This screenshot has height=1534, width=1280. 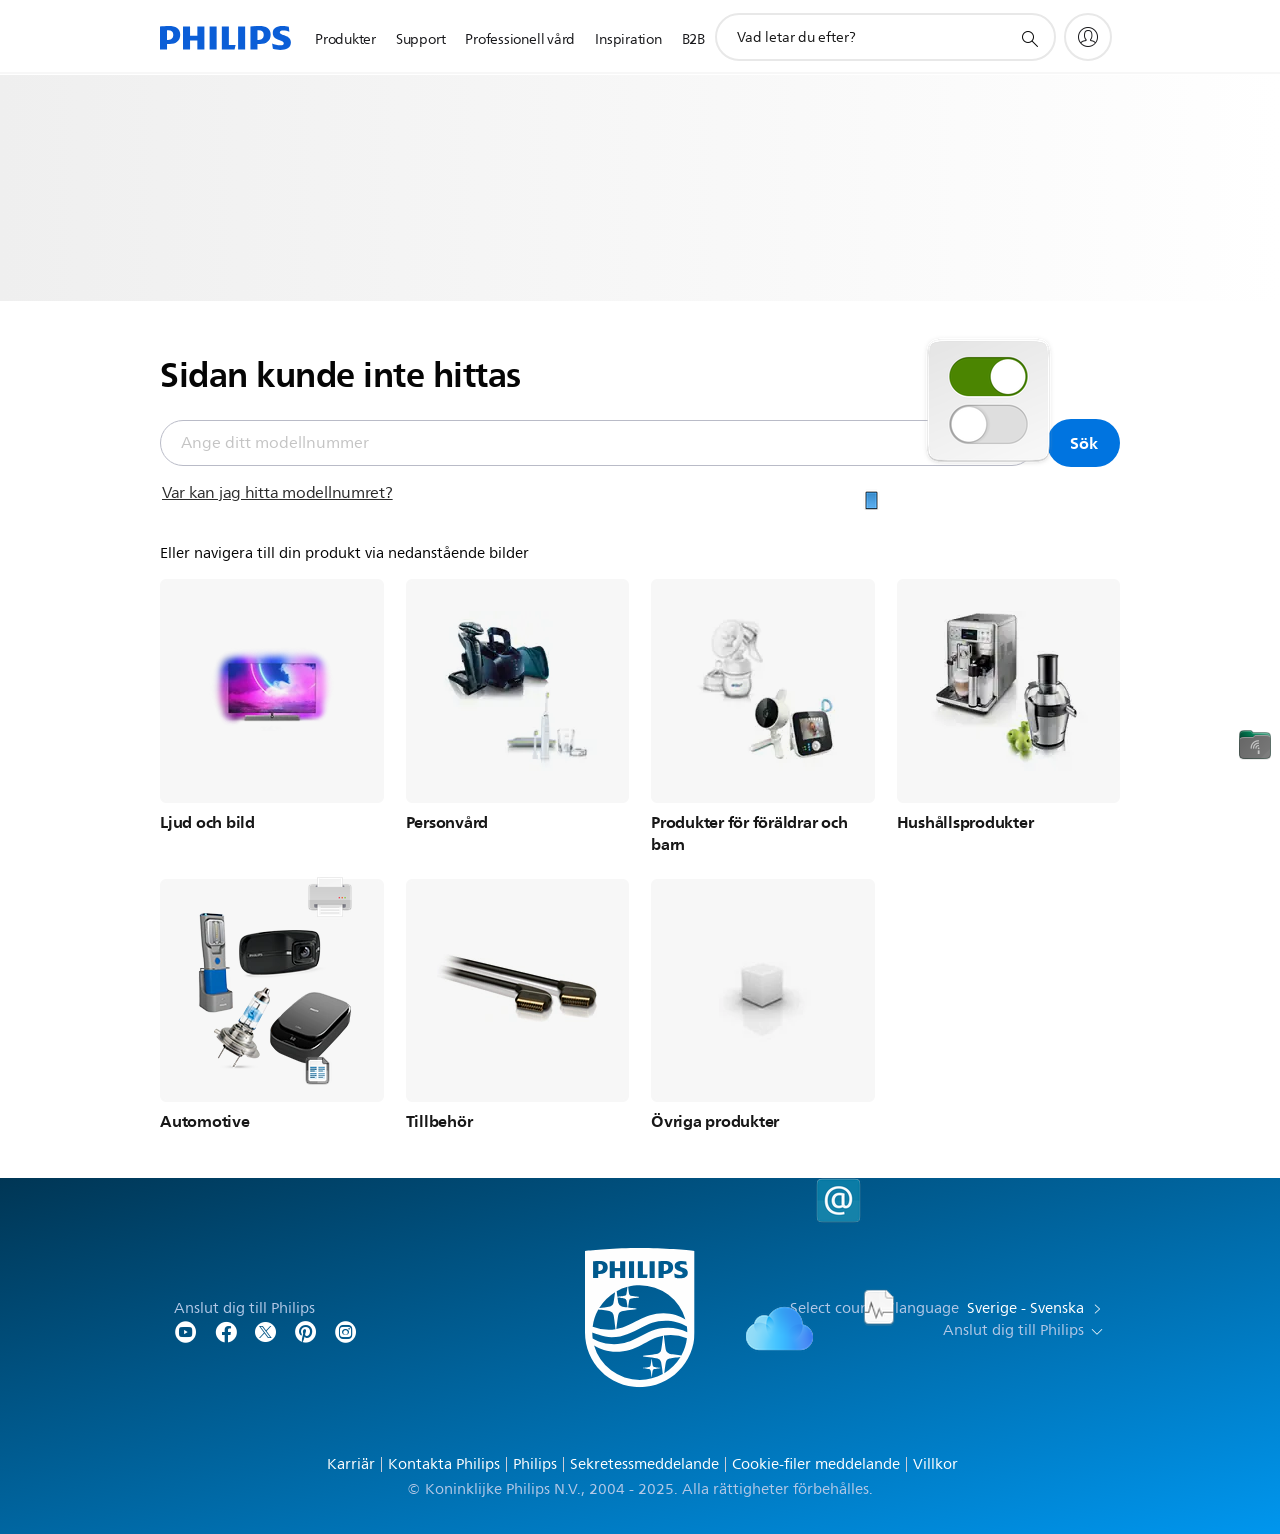 I want to click on open insync cloud sync folder, so click(x=1255, y=744).